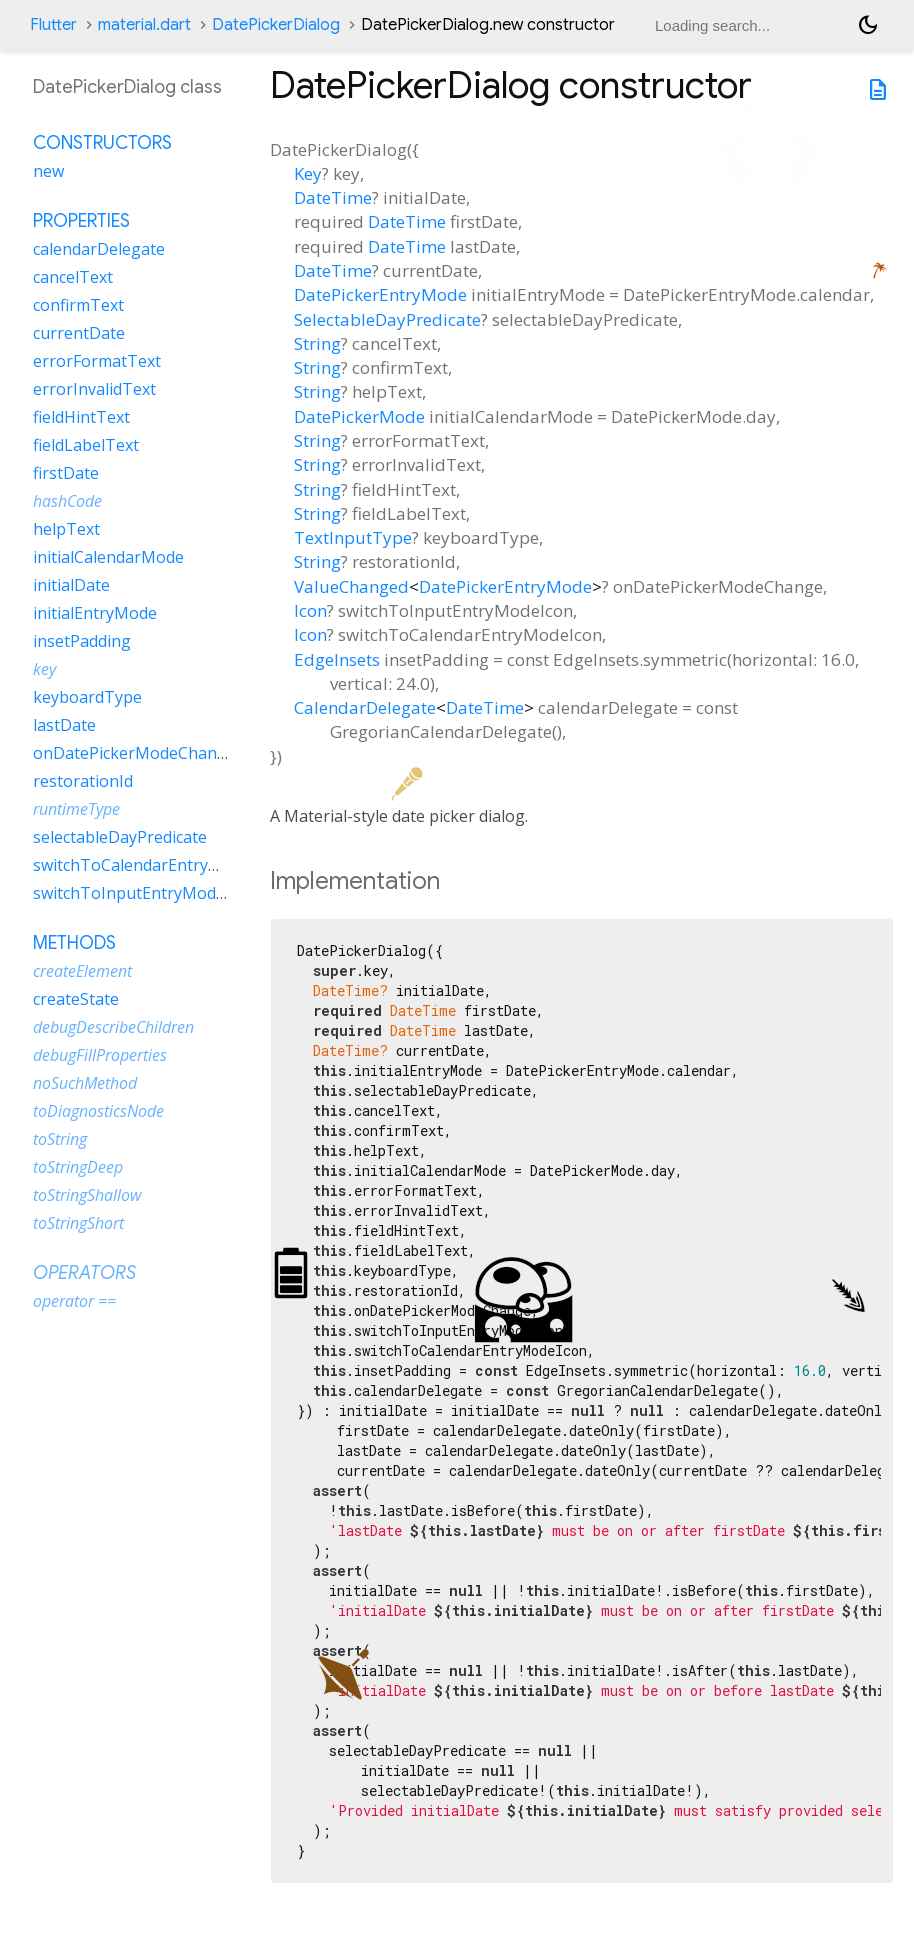  Describe the element at coordinates (523, 1293) in the screenshot. I see `indicates a brewing or crafting process in progress` at that location.